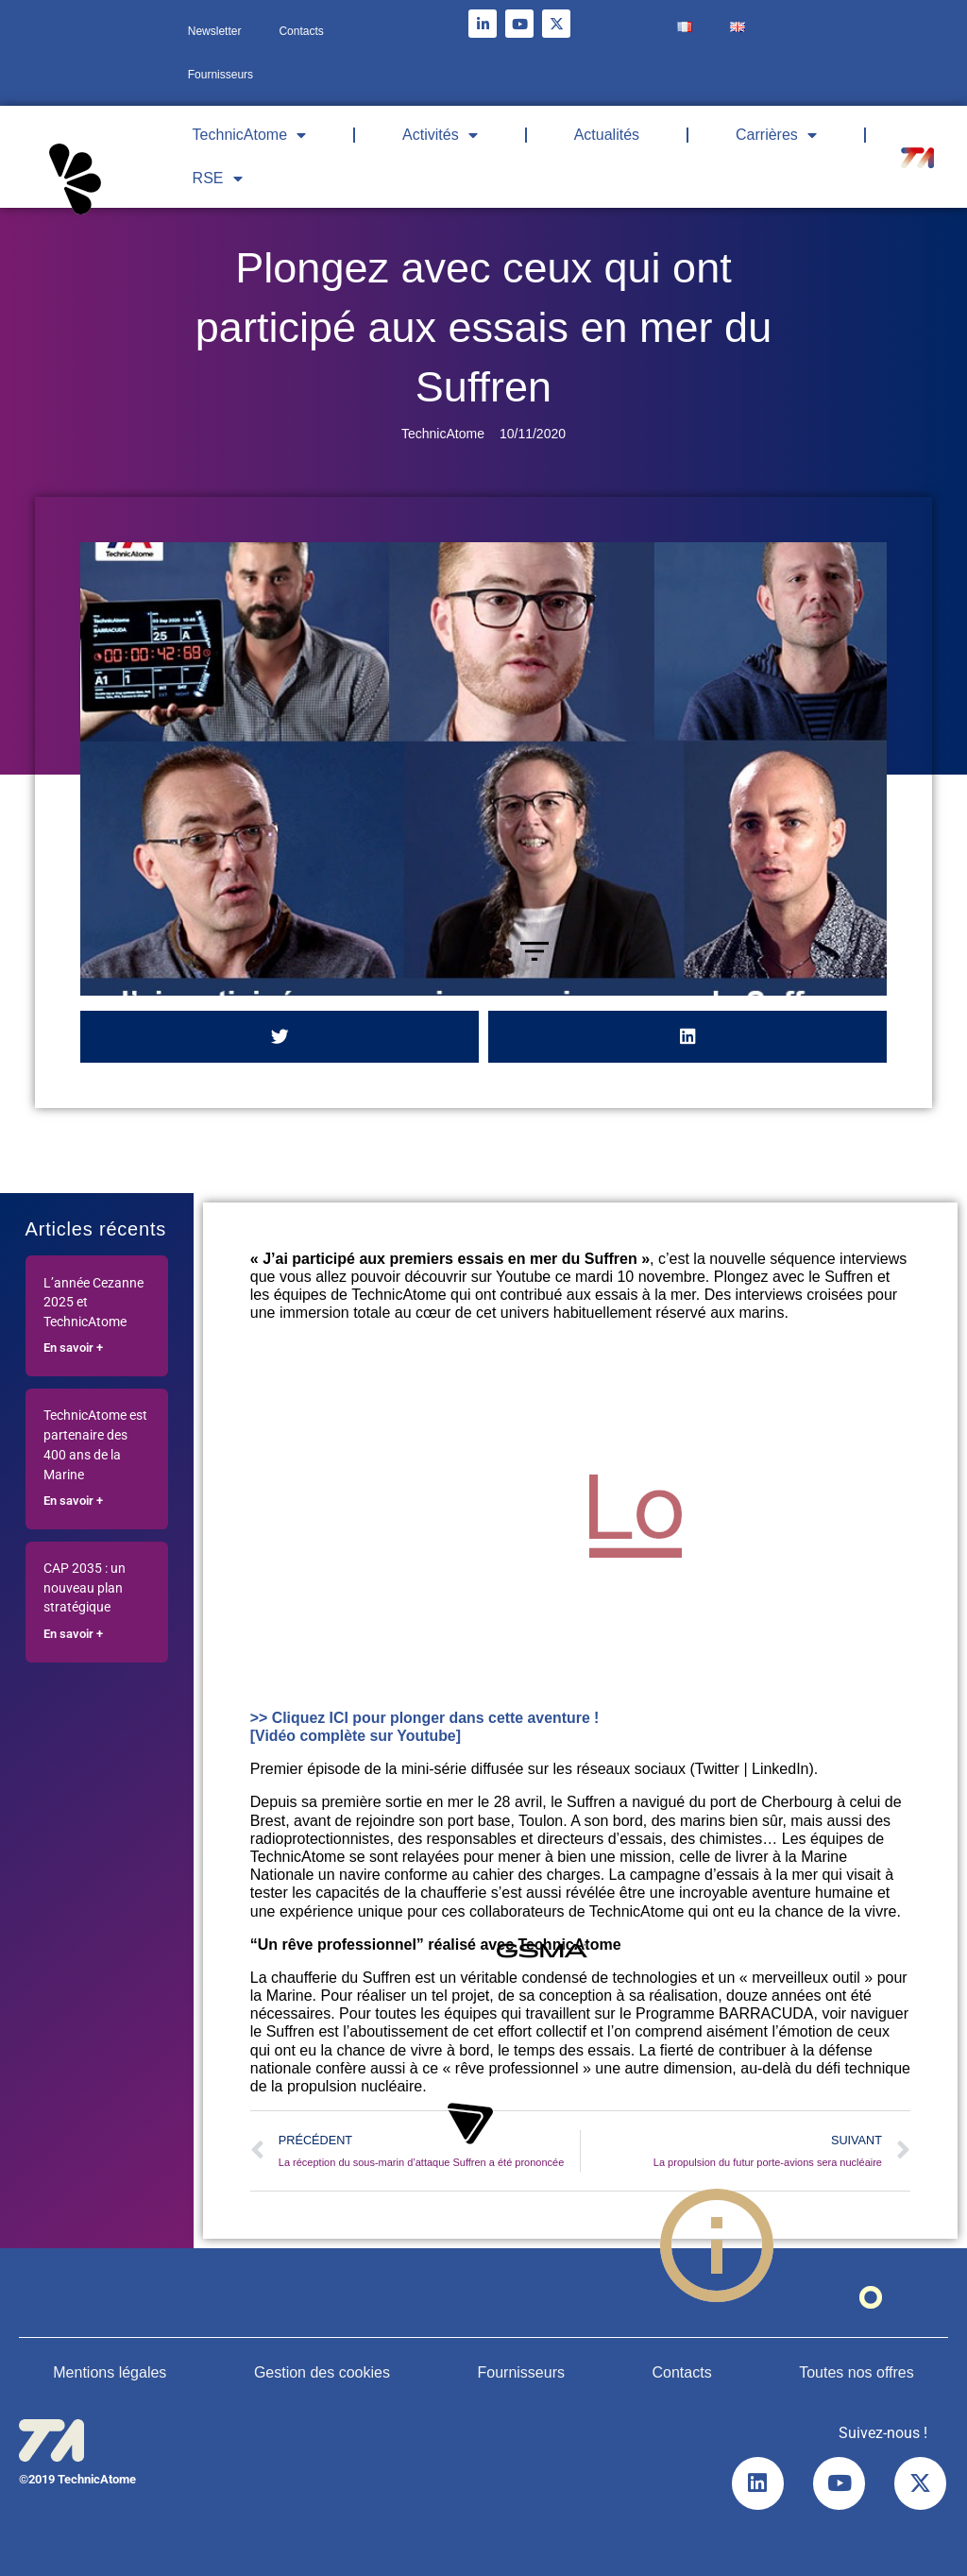 The image size is (967, 2576). What do you see at coordinates (470, 2124) in the screenshot?
I see `open ProtonVPN app` at bounding box center [470, 2124].